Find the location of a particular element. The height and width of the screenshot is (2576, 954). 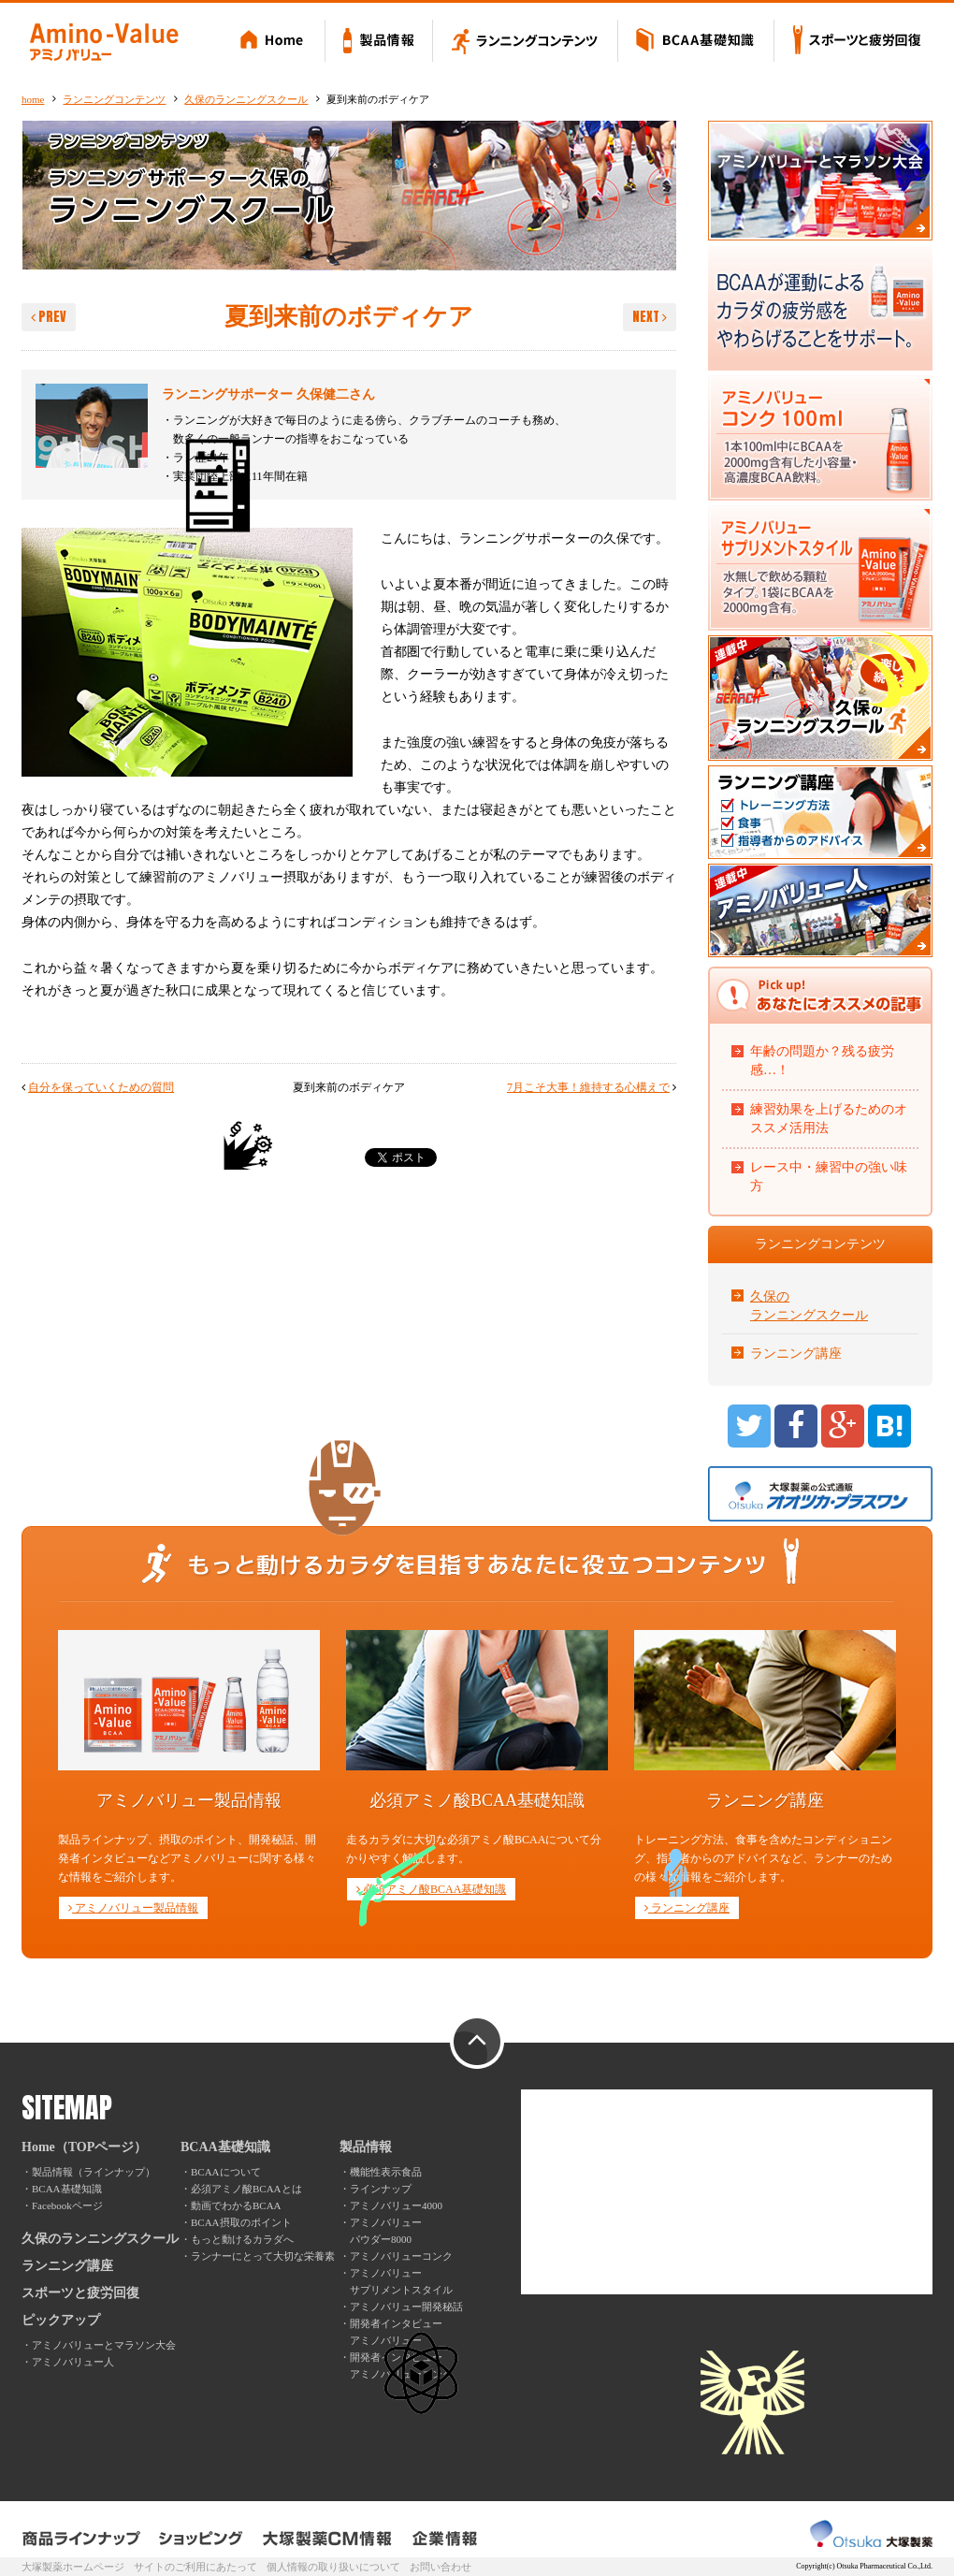

select sawed-off shotgun weapon is located at coordinates (397, 1885).